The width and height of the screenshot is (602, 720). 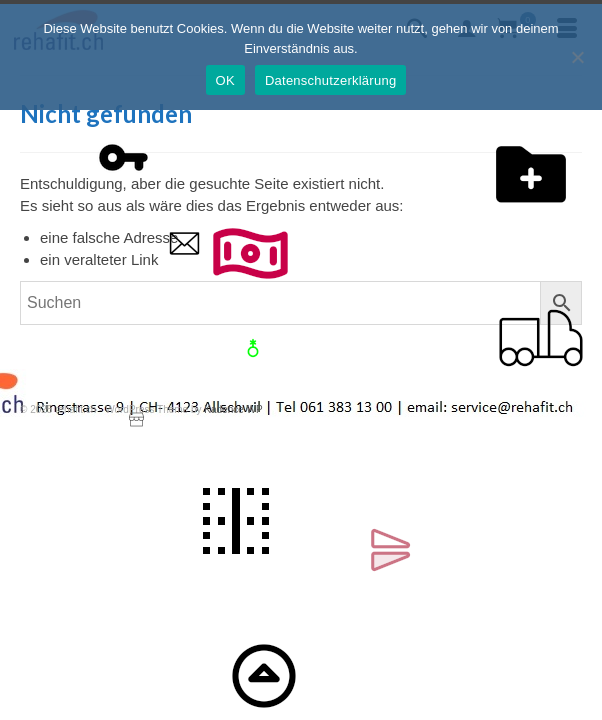 What do you see at coordinates (264, 676) in the screenshot?
I see `scroll to top of page` at bounding box center [264, 676].